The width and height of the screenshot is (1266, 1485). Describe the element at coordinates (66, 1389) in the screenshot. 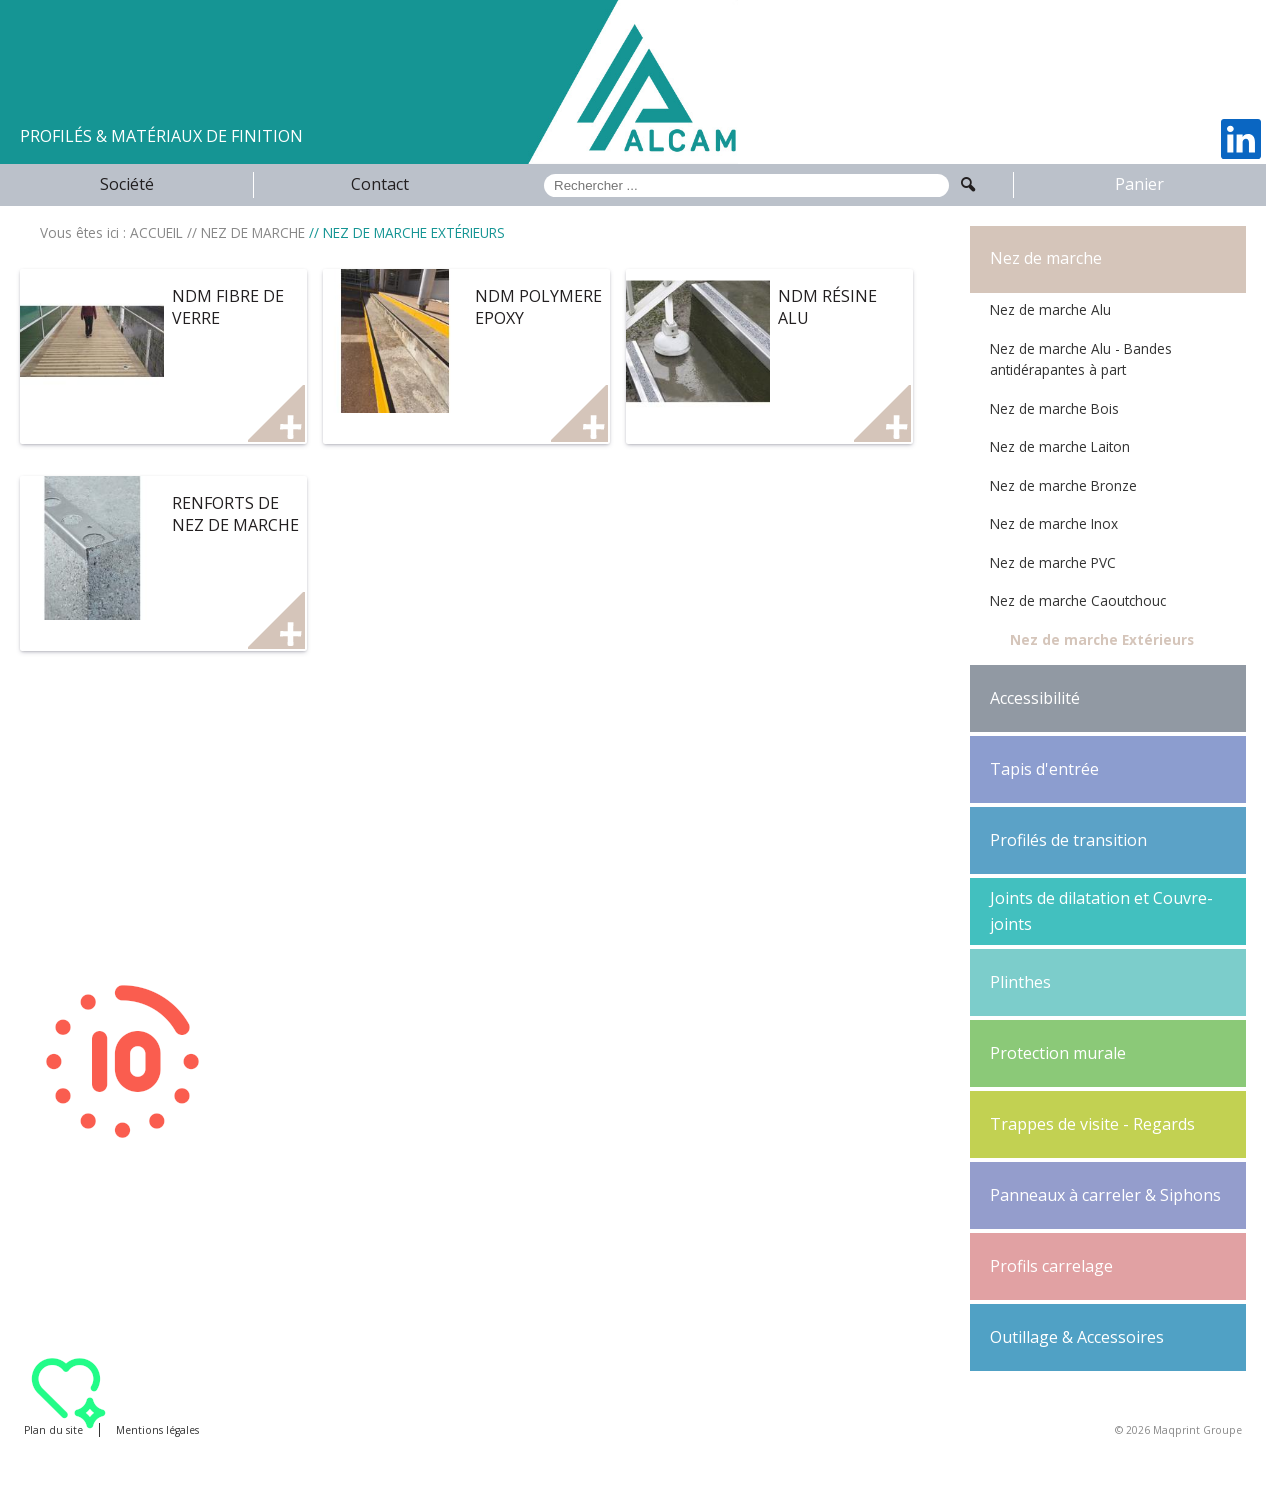

I see `add to favorites with AI-powered recommendations` at that location.